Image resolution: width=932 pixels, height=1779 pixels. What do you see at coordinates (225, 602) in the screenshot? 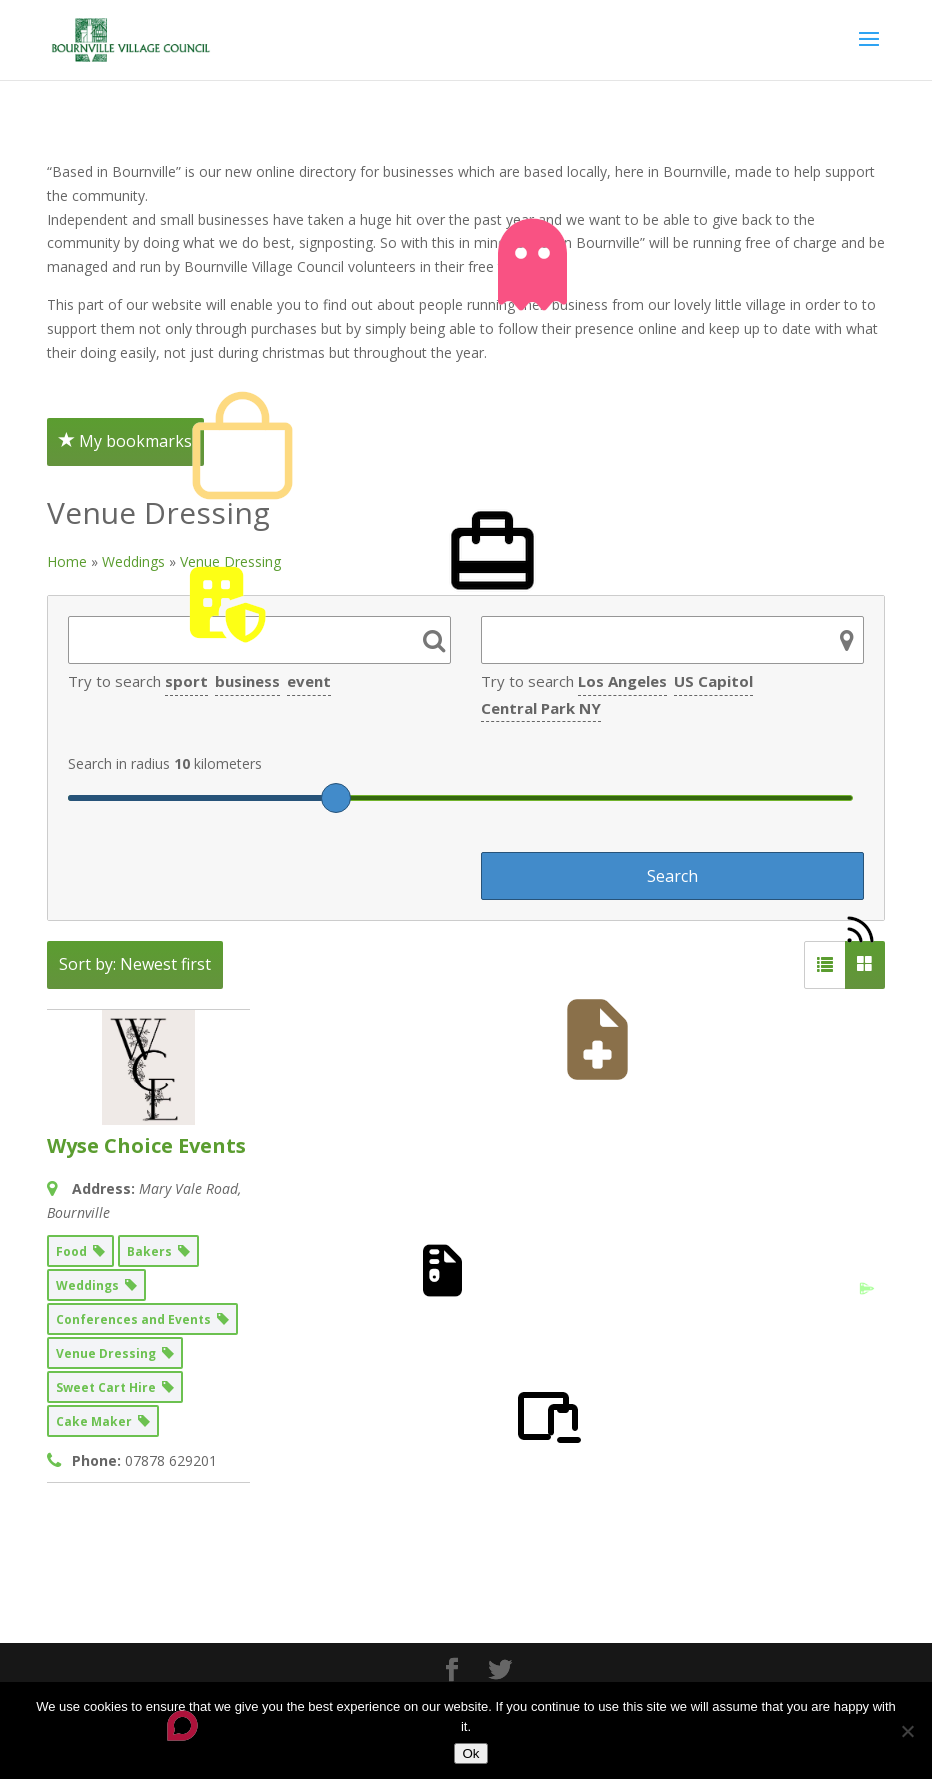
I see `access building security settings` at bounding box center [225, 602].